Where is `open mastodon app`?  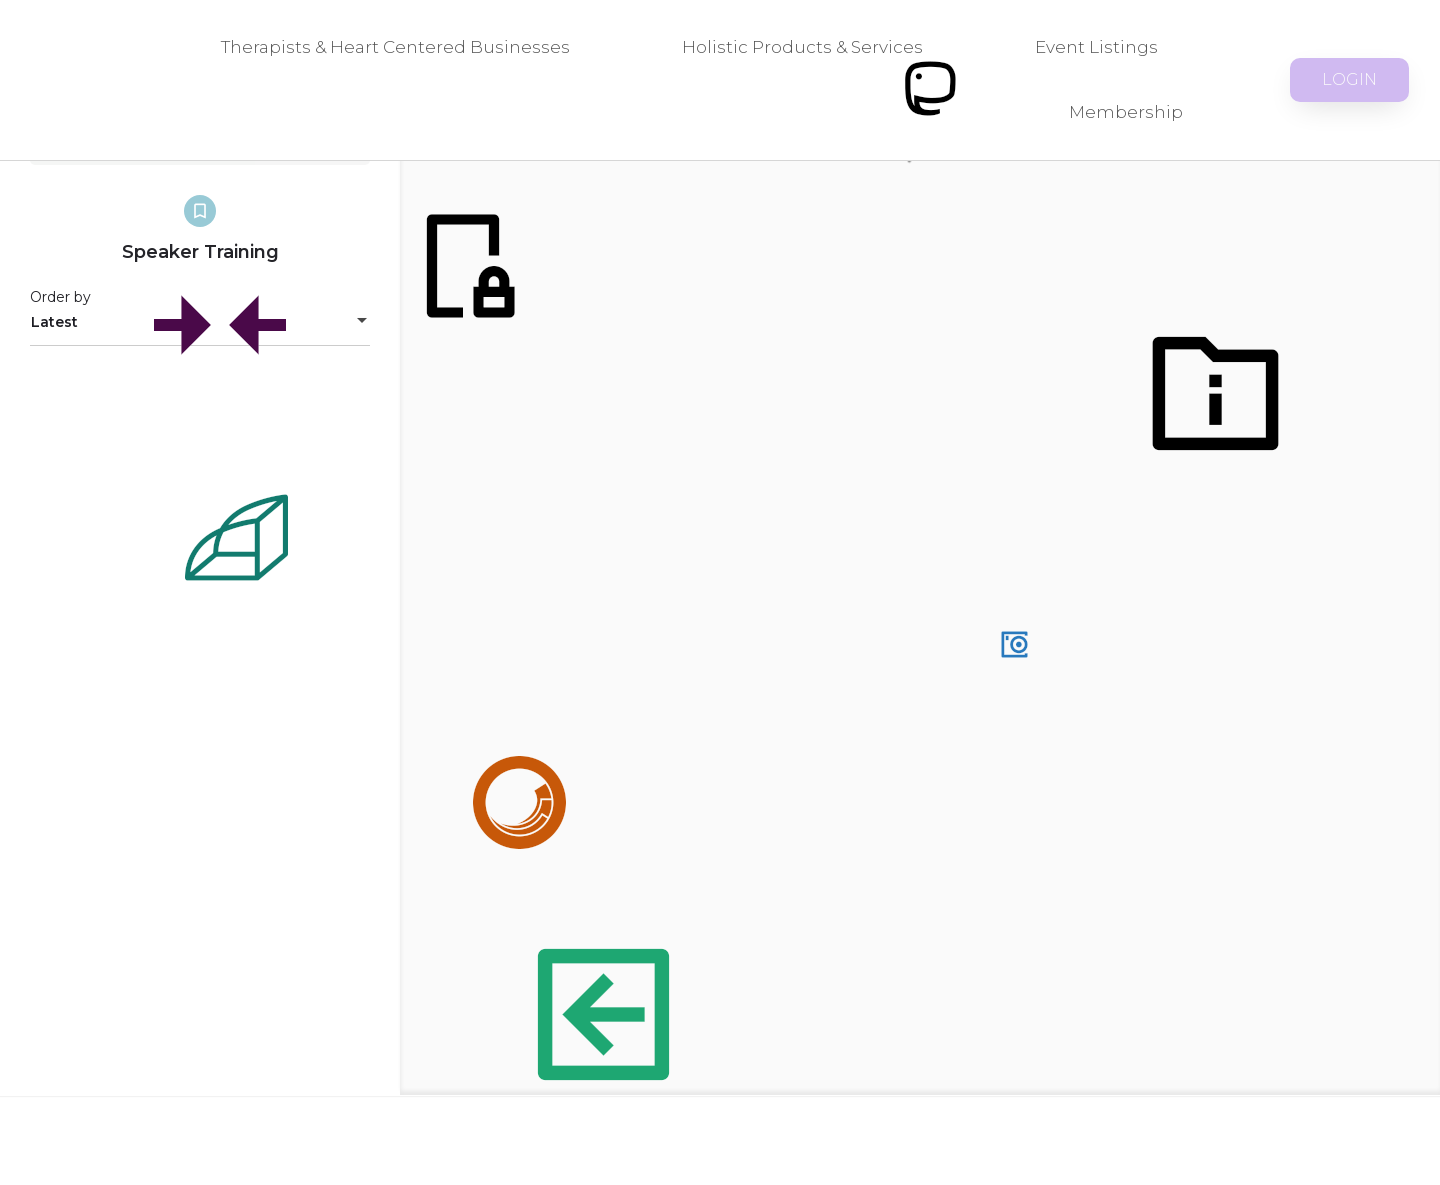 open mastodon app is located at coordinates (929, 88).